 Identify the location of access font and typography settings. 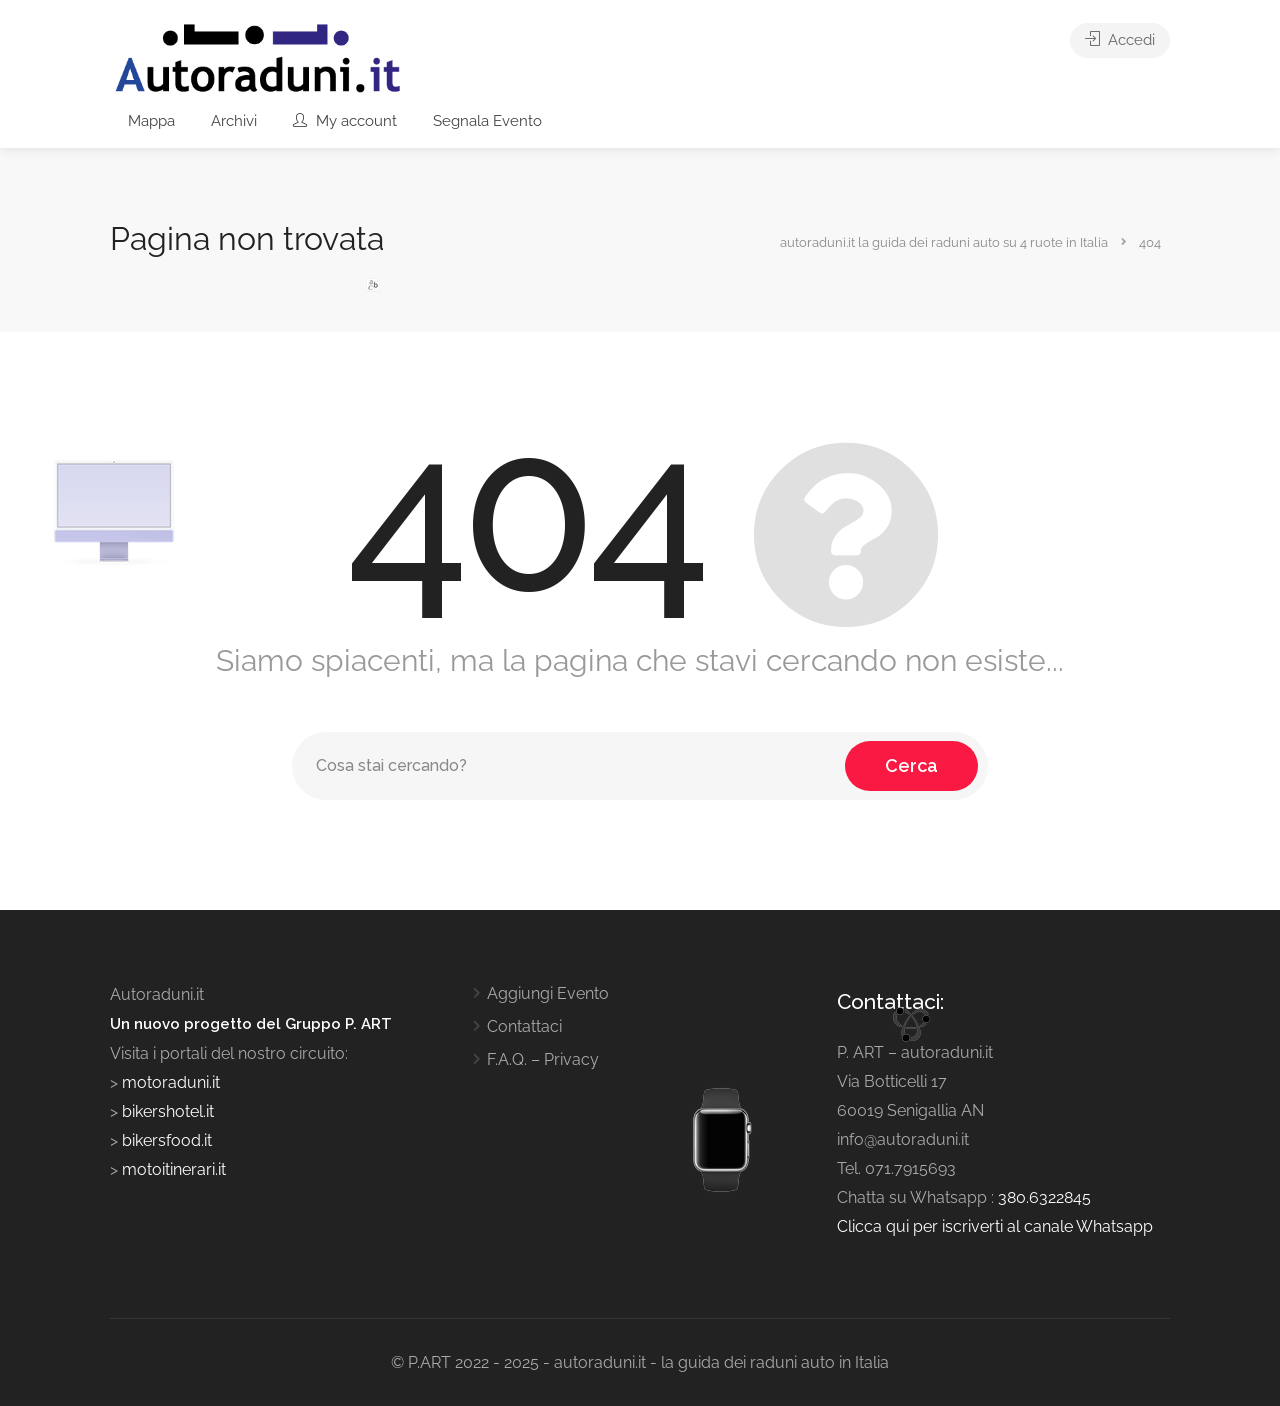
(373, 285).